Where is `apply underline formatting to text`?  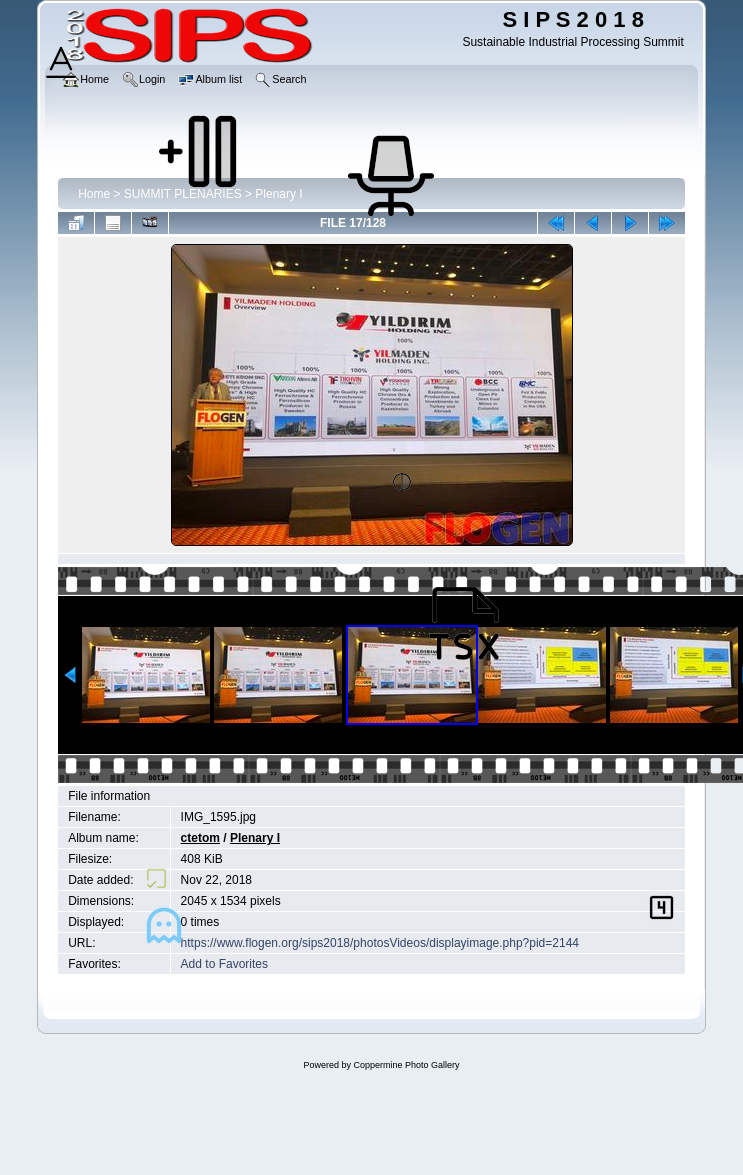 apply underline formatting to text is located at coordinates (61, 63).